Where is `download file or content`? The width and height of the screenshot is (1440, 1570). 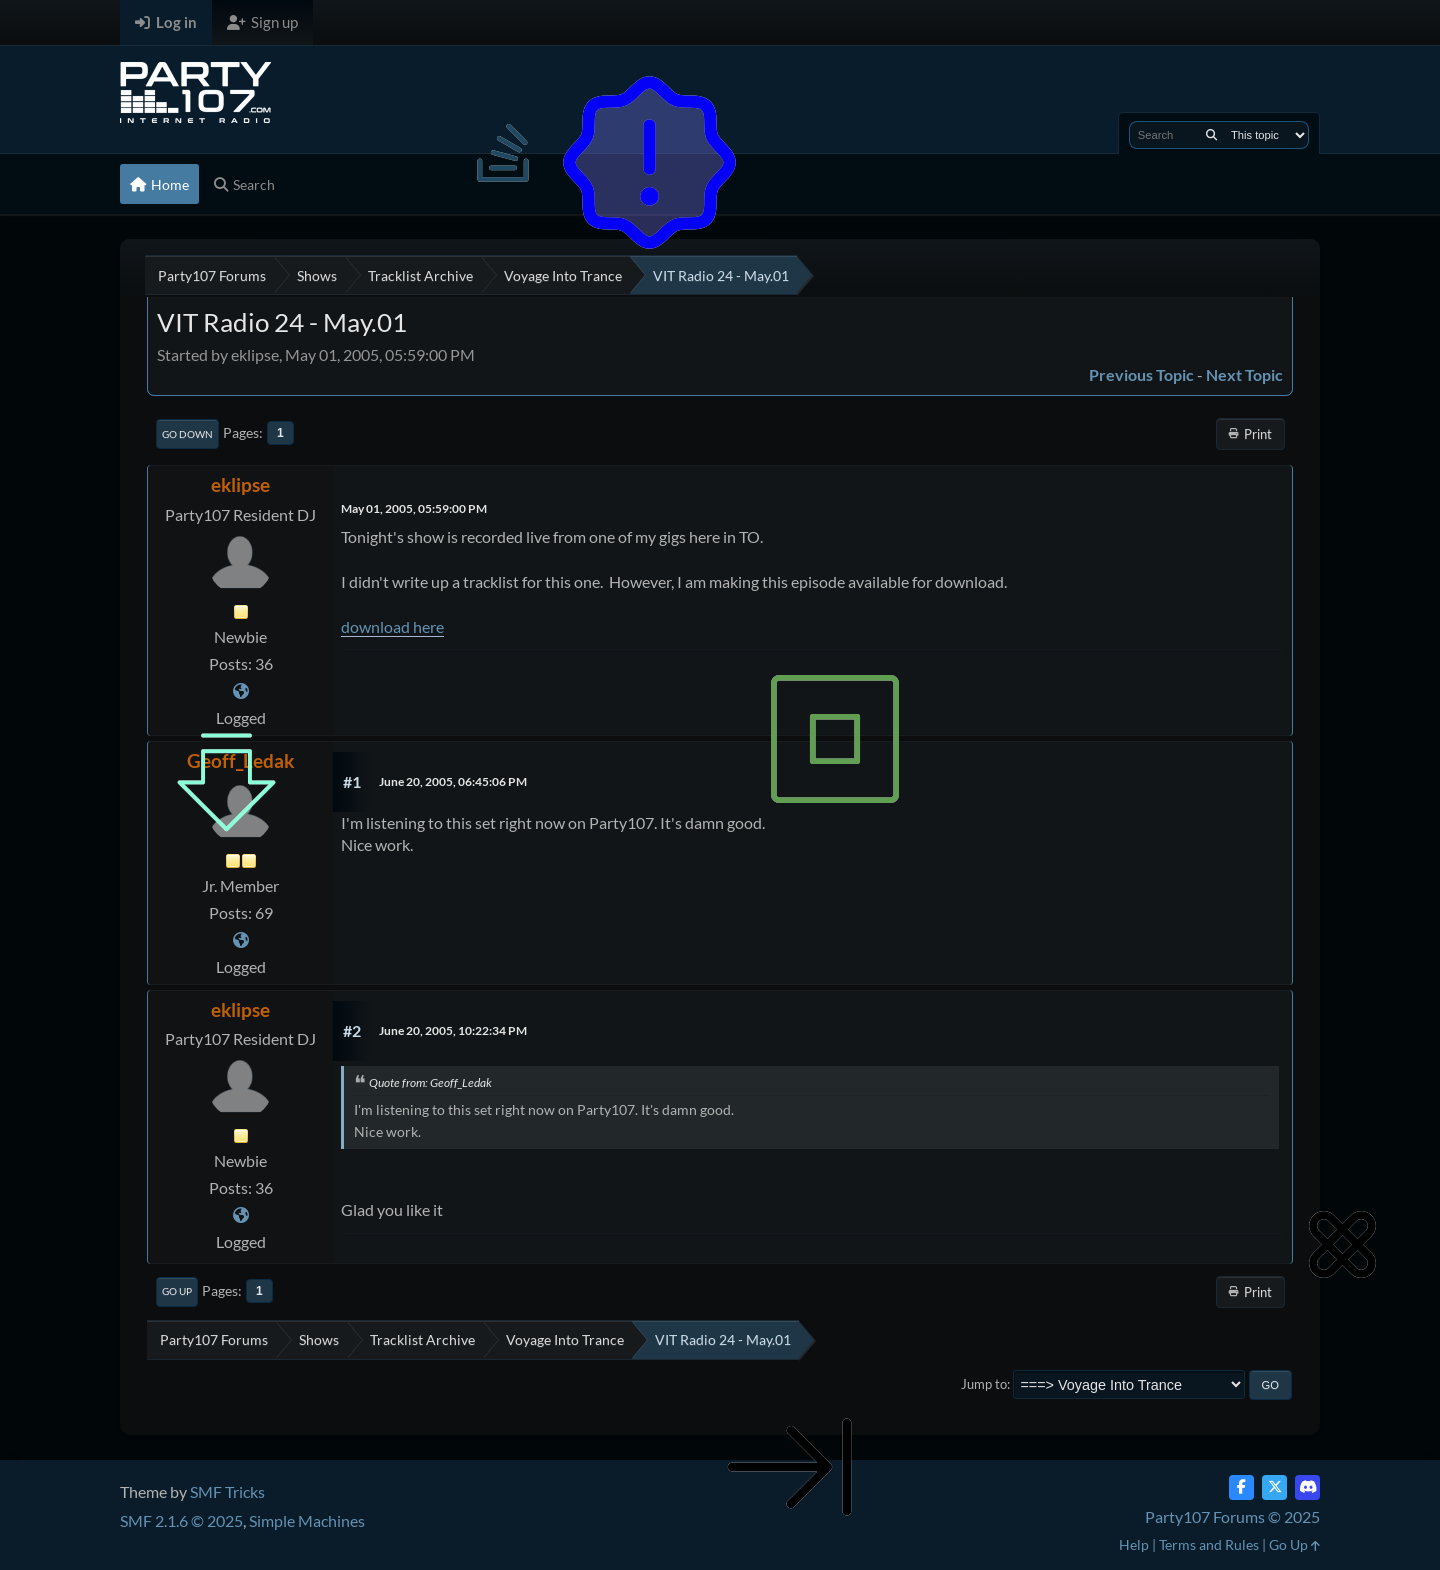 download file or content is located at coordinates (226, 778).